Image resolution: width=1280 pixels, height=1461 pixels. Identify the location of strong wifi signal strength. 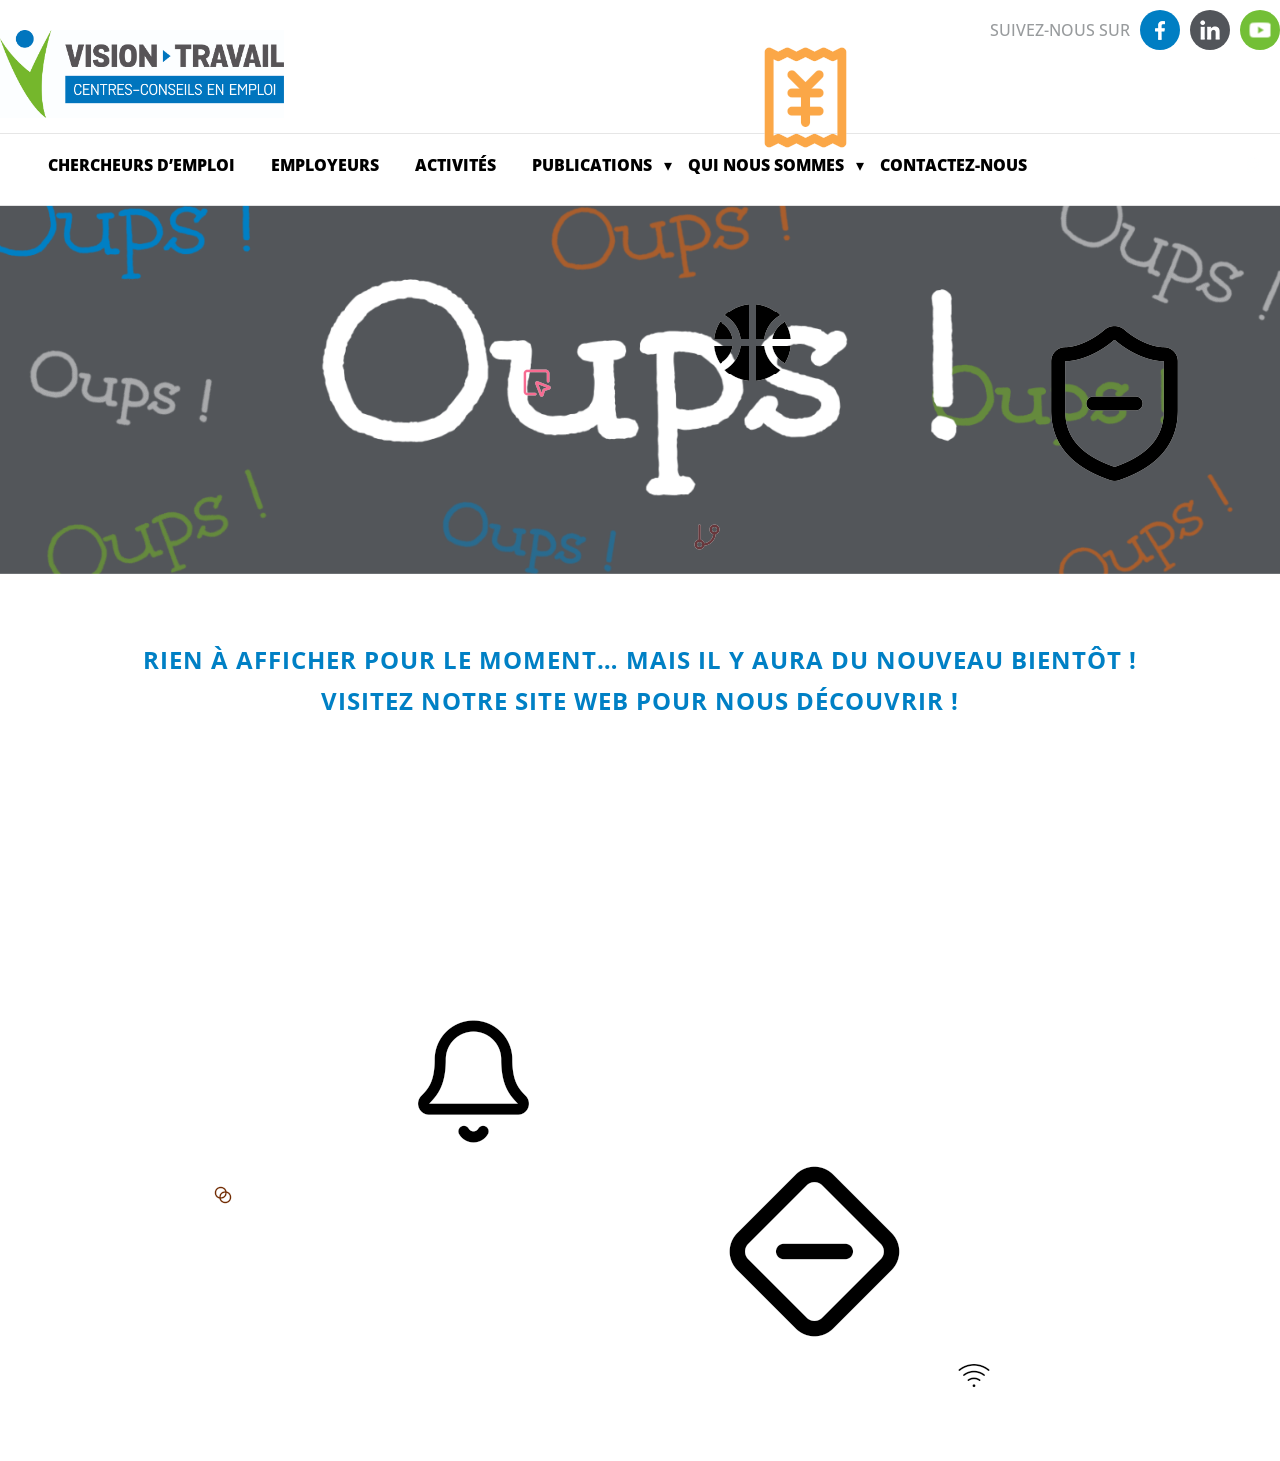
(974, 1375).